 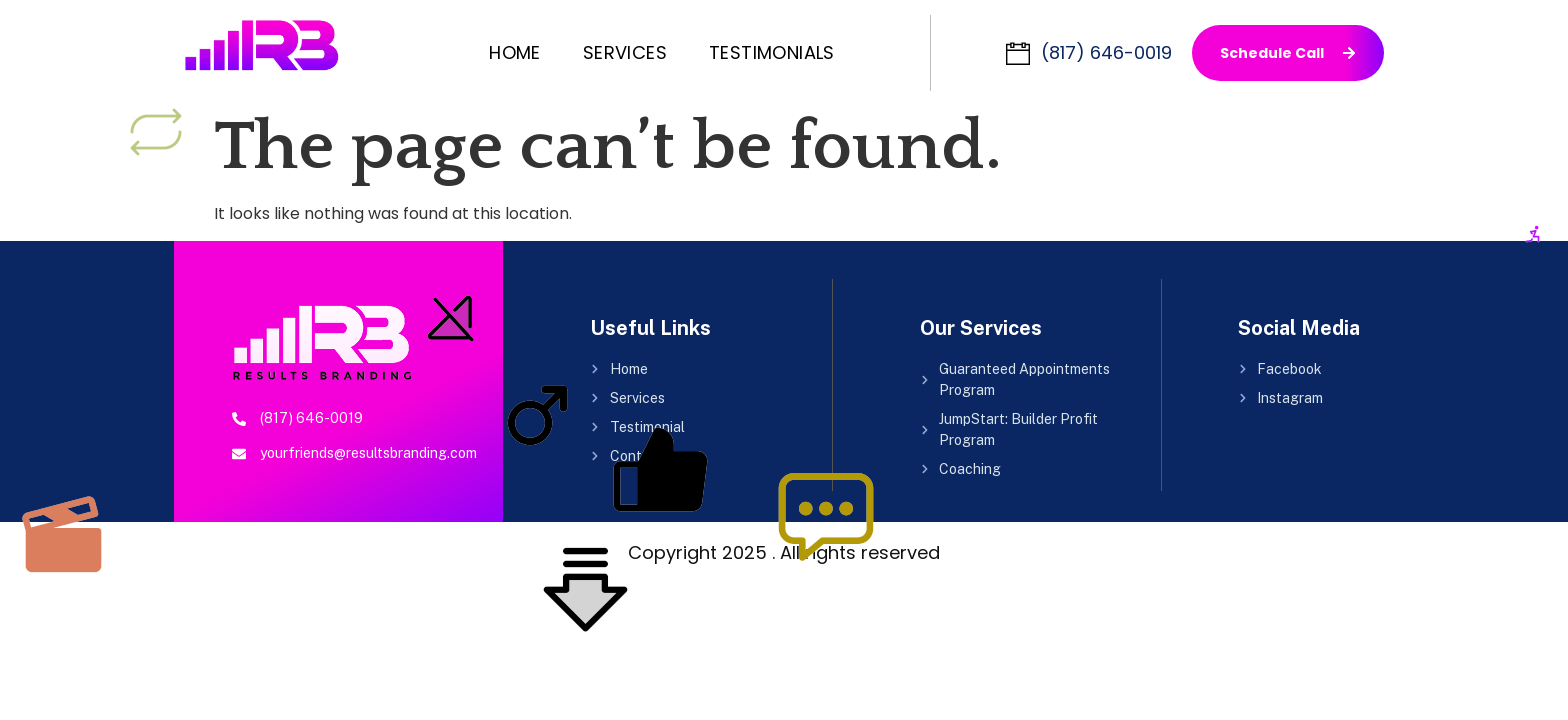 What do you see at coordinates (537, 415) in the screenshot?
I see `indicates male or masculine gender` at bounding box center [537, 415].